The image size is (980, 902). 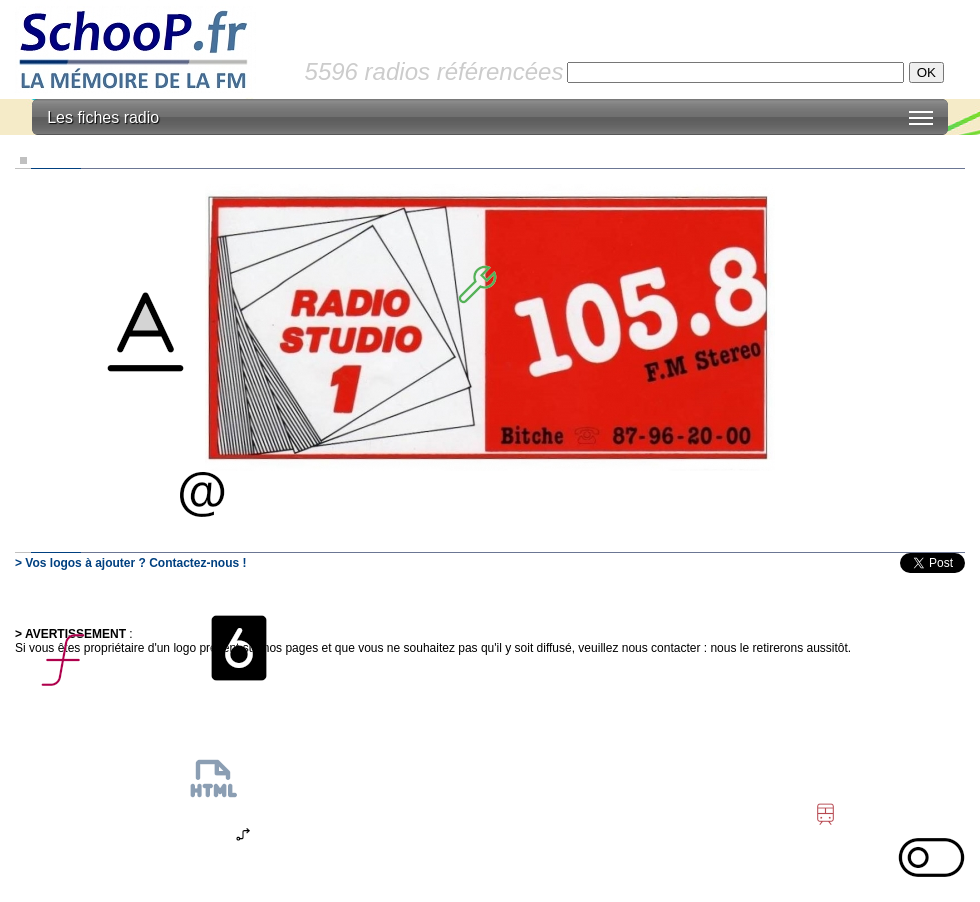 What do you see at coordinates (201, 493) in the screenshot?
I see `mention a user in a comment or message` at bounding box center [201, 493].